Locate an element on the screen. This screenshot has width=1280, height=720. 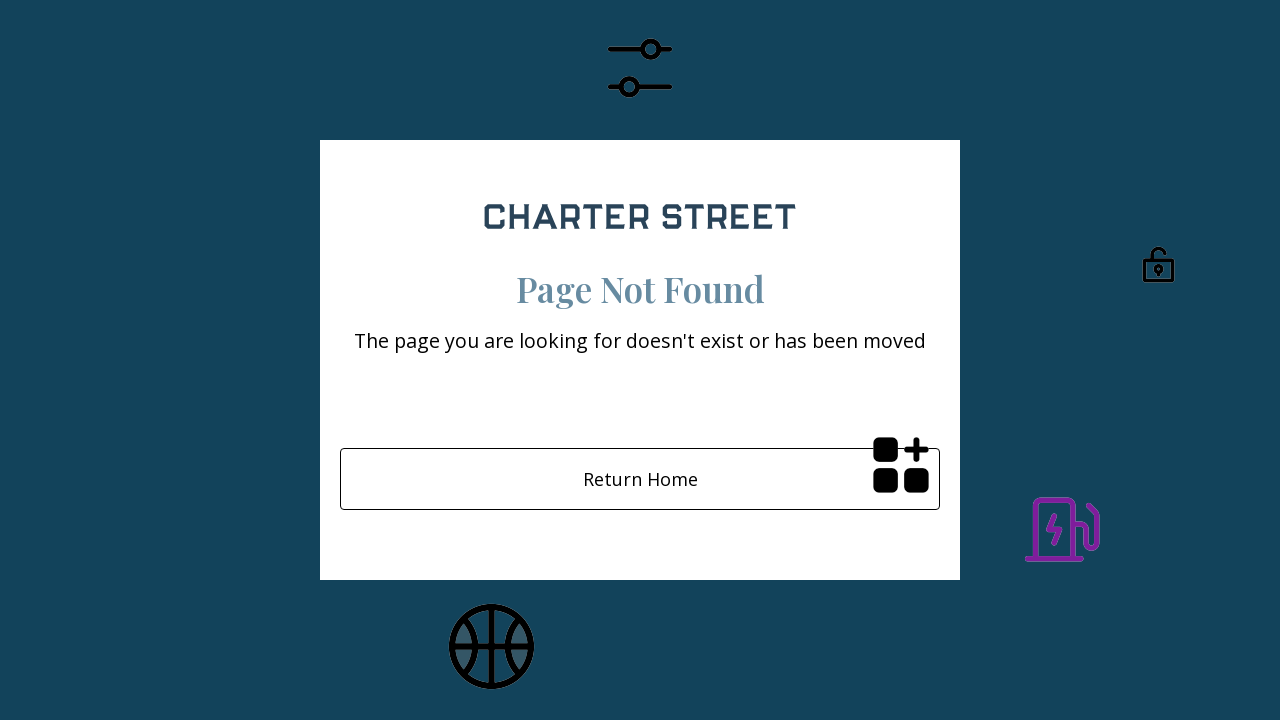
access sports or basketball-related content is located at coordinates (491, 646).